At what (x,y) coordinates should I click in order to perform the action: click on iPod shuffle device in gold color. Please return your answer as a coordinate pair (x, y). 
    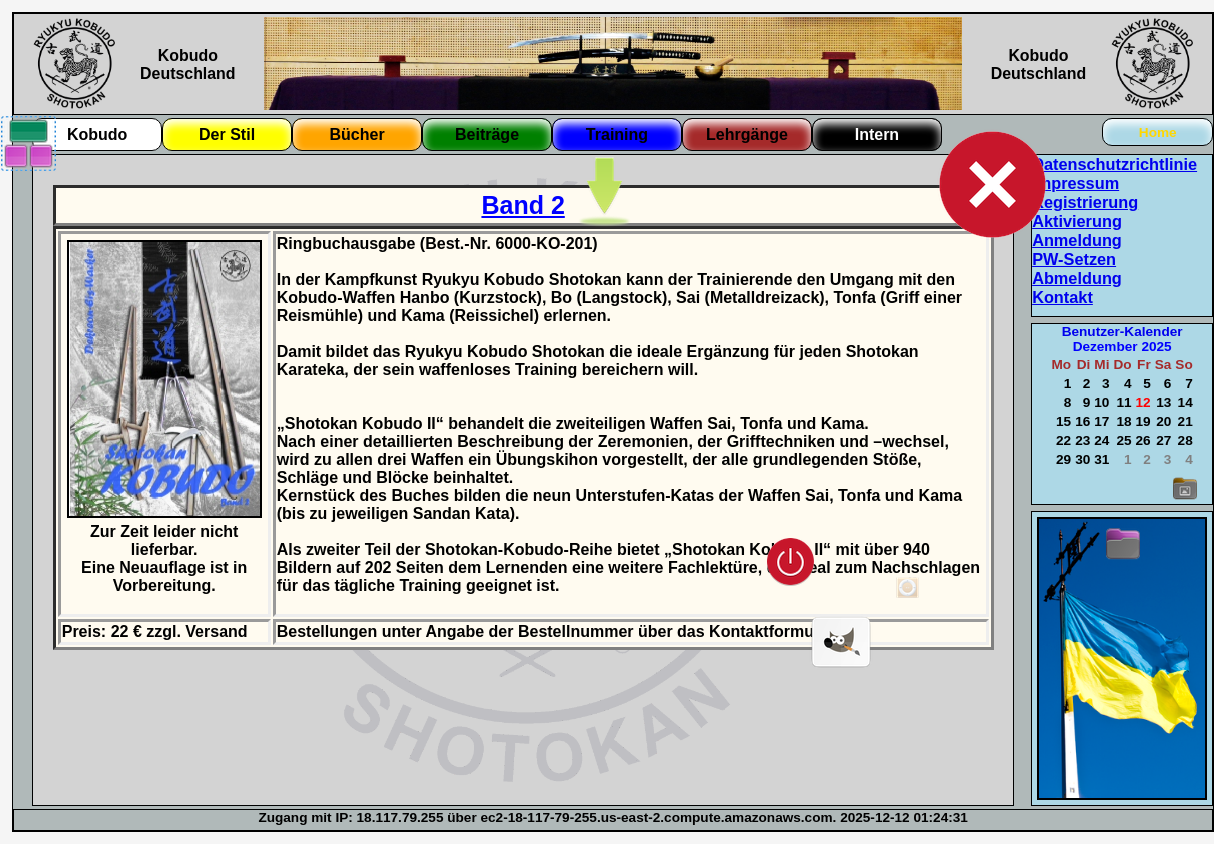
    Looking at the image, I should click on (907, 587).